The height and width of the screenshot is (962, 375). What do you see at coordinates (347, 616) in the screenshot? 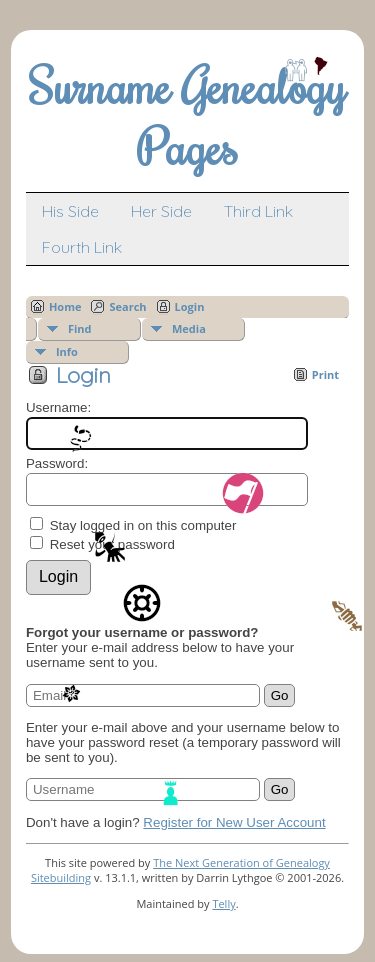
I see `activate thunder or lightning ability` at bounding box center [347, 616].